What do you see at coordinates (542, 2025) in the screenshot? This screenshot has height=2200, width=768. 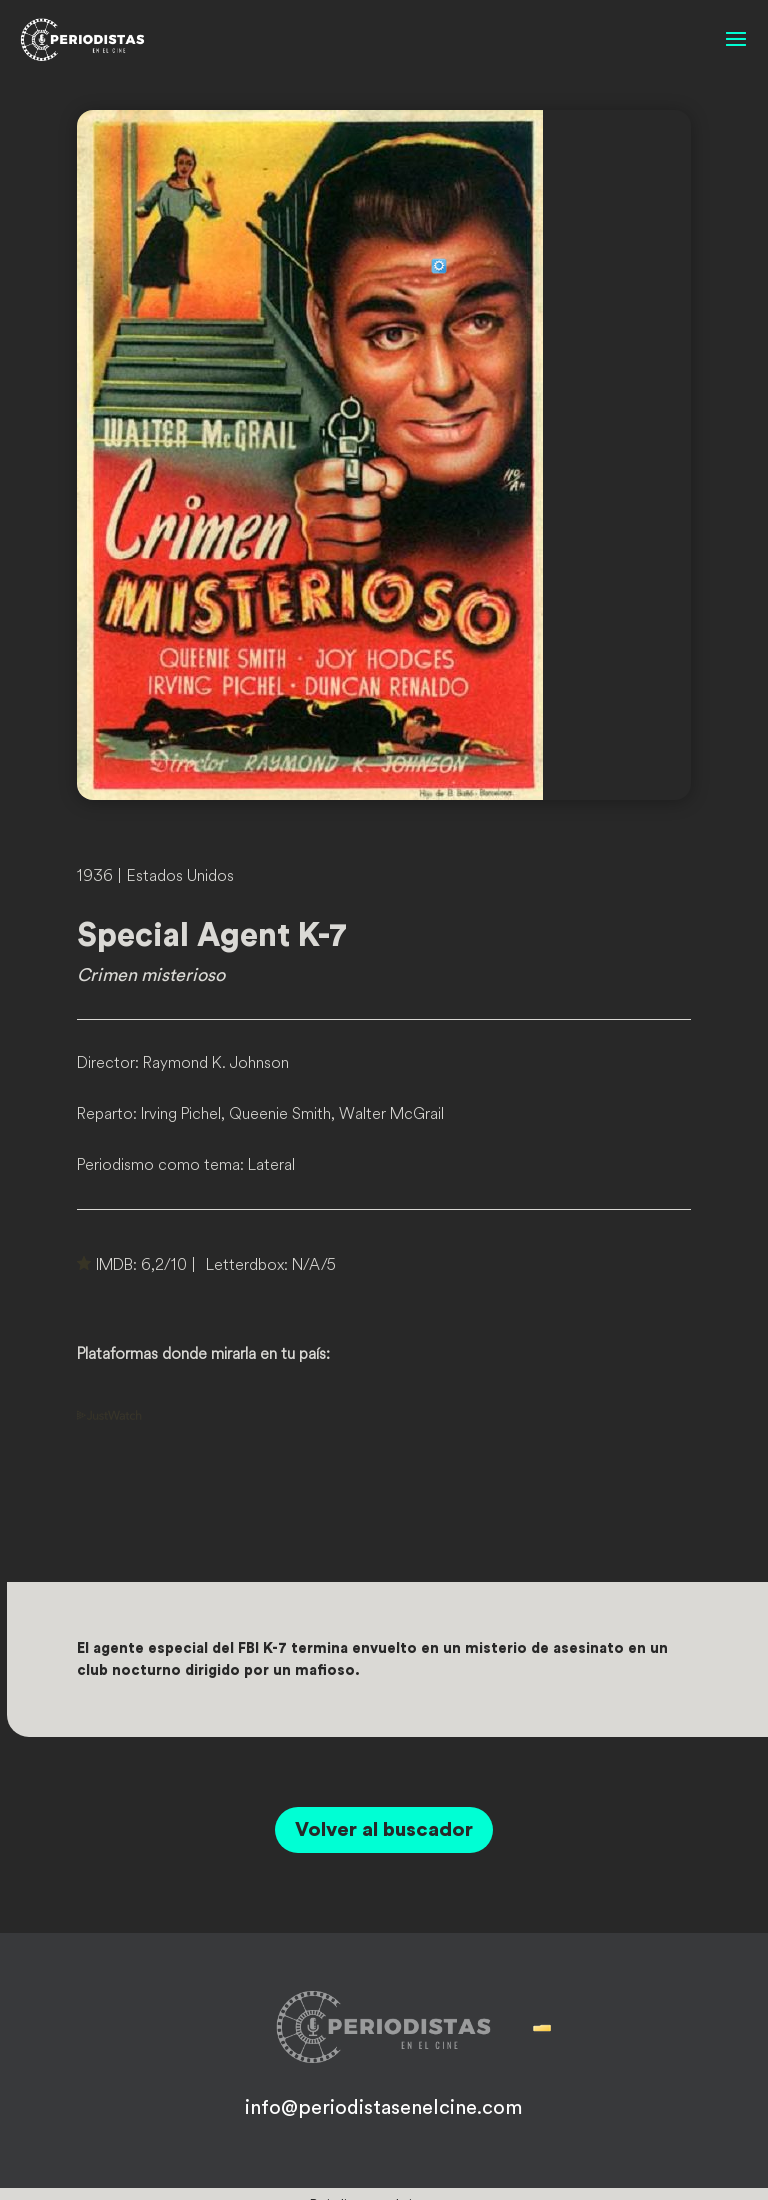 I see `open livefront folder` at bounding box center [542, 2025].